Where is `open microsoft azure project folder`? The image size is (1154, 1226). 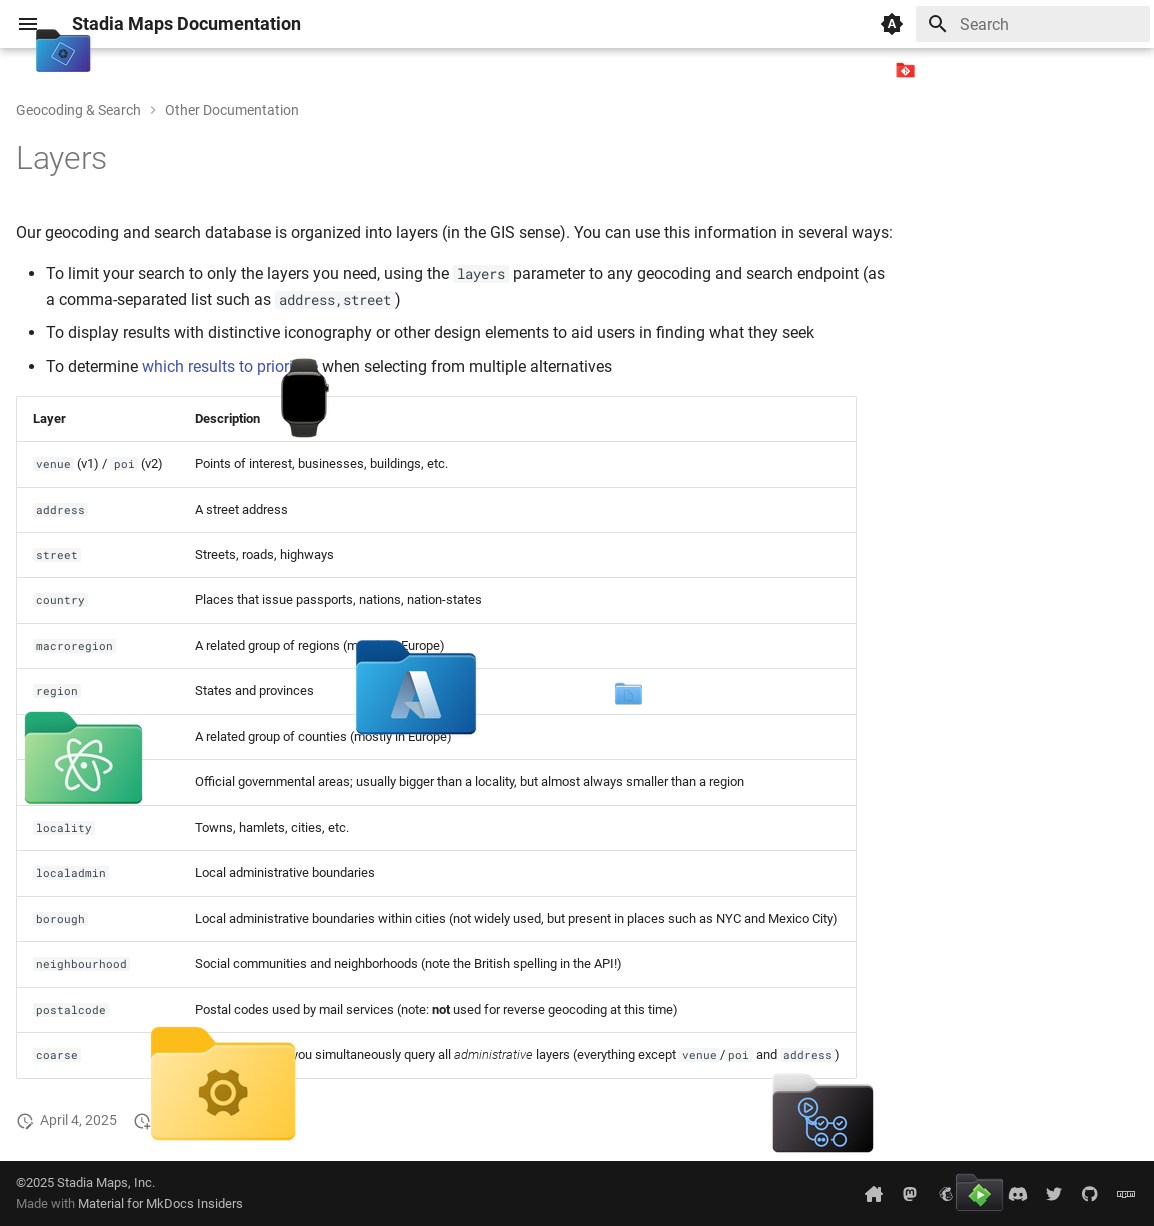
open microsoft azure project folder is located at coordinates (415, 690).